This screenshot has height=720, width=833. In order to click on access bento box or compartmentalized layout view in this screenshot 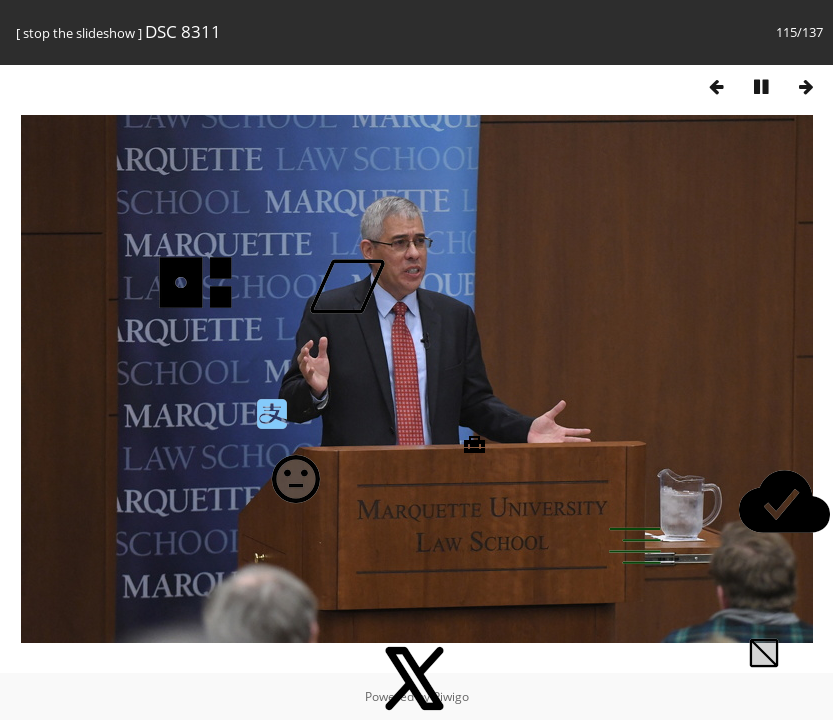, I will do `click(195, 282)`.